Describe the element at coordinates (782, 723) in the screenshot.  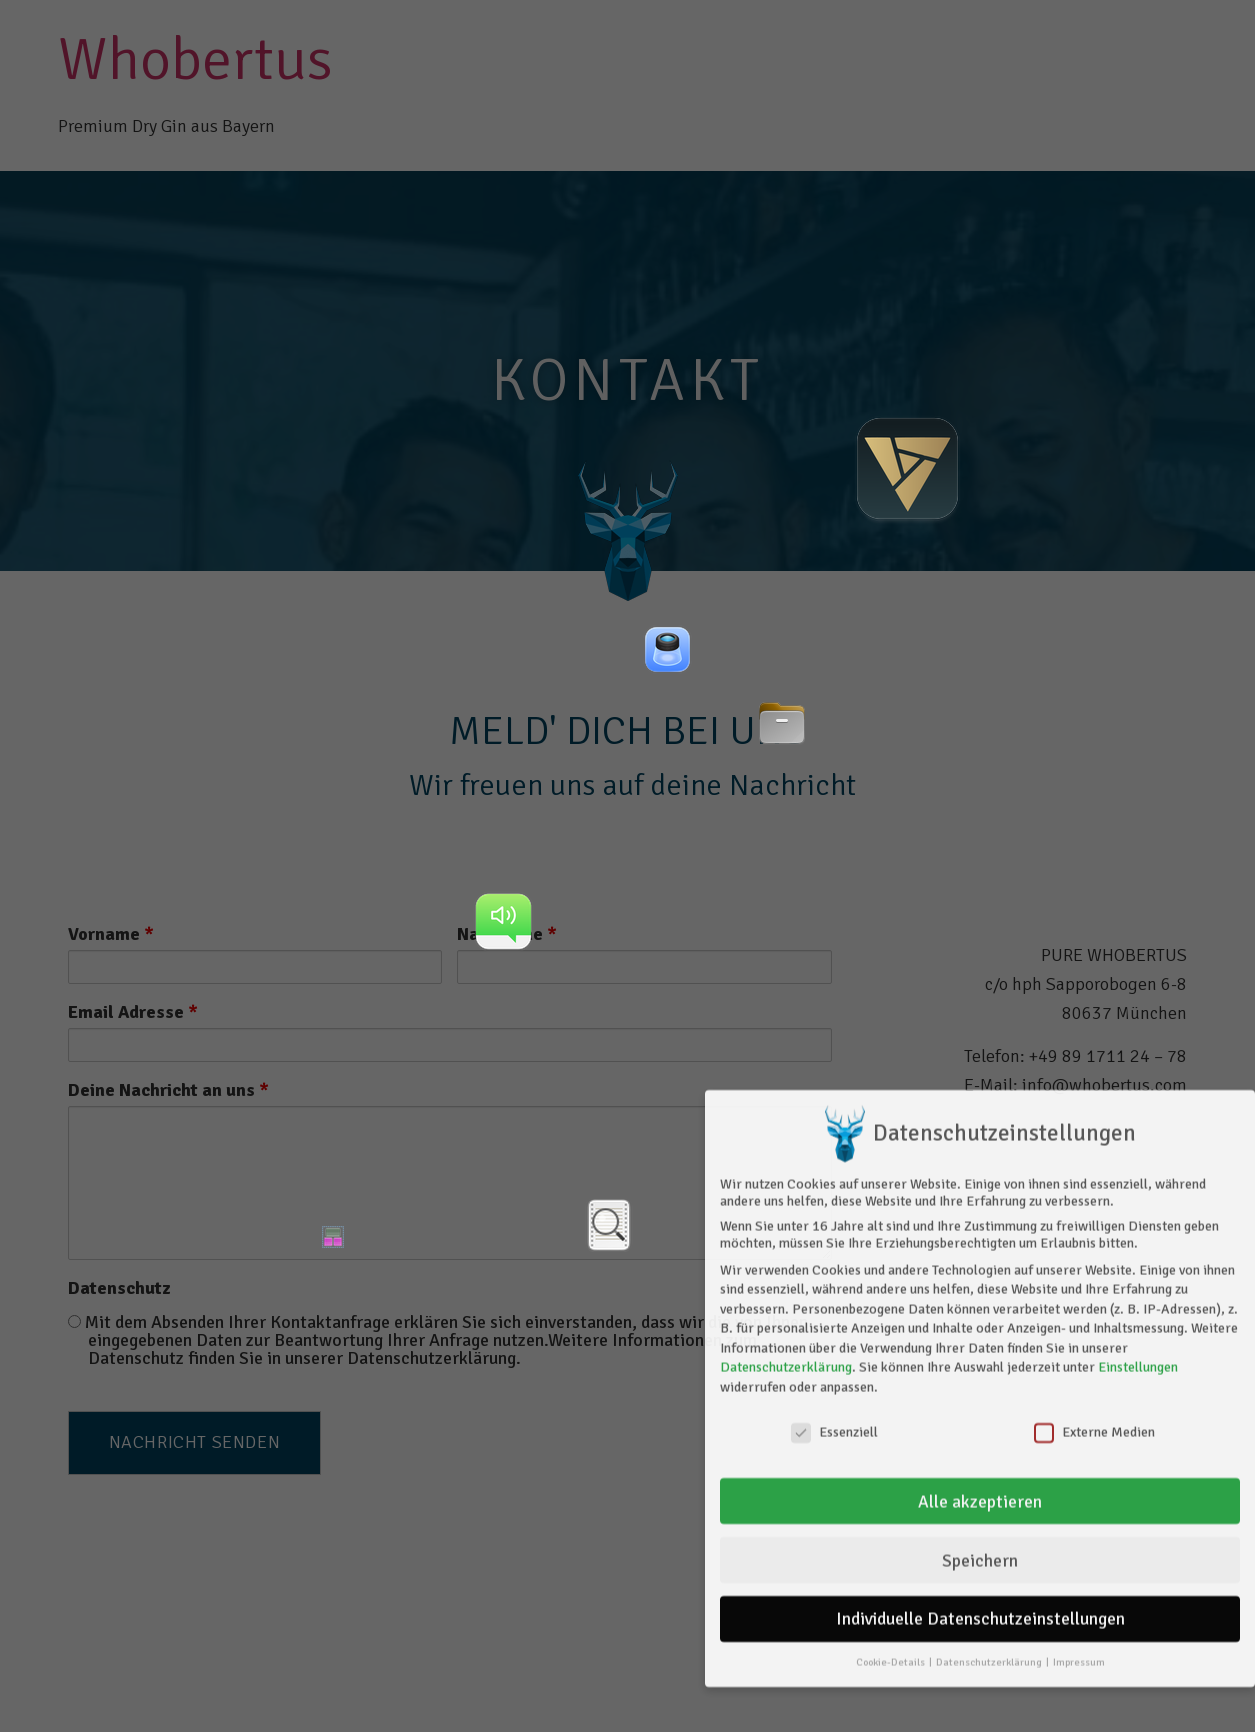
I see `open the file manager application` at that location.